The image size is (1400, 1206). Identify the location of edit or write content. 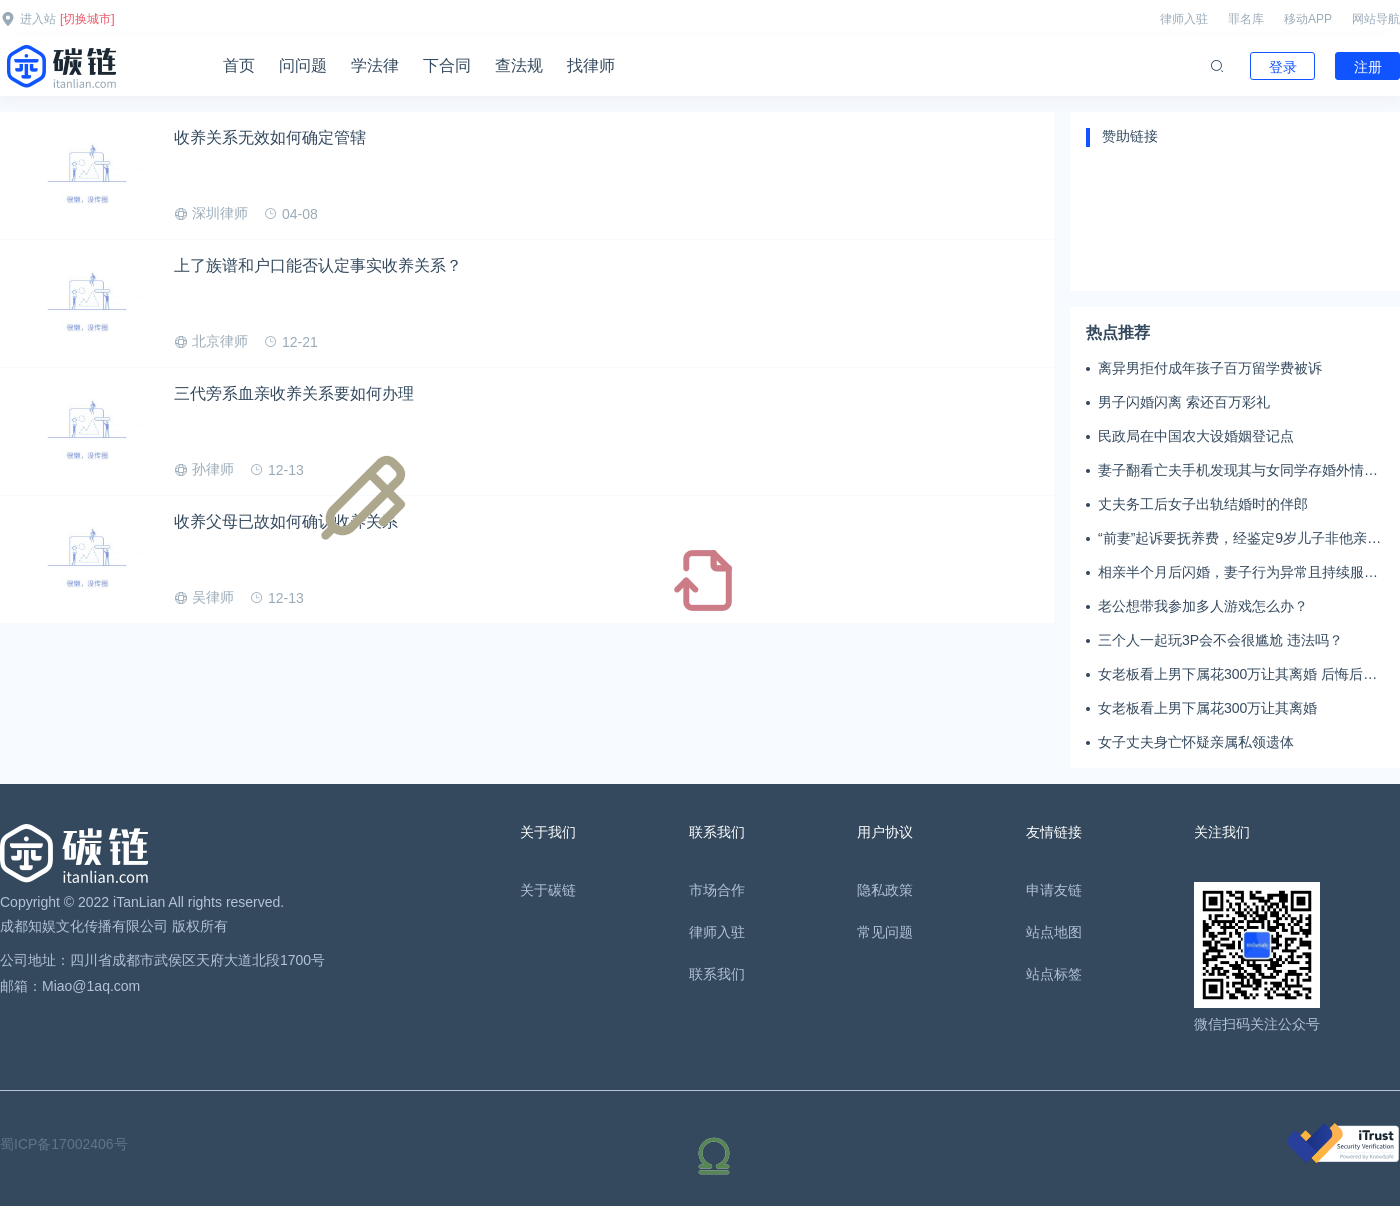
(361, 500).